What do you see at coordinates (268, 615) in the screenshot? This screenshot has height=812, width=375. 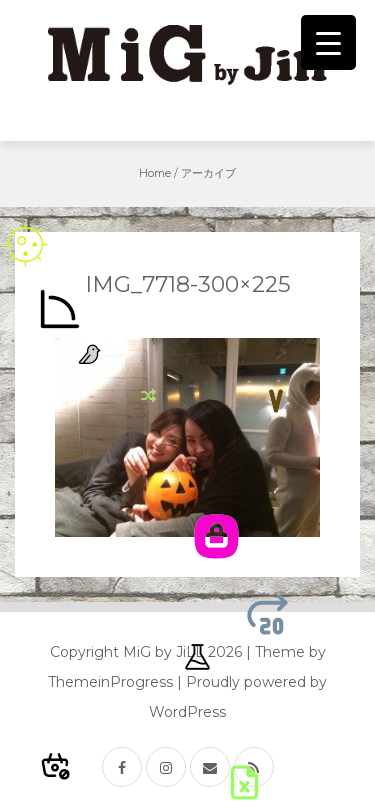 I see `skip forward 20 seconds` at bounding box center [268, 615].